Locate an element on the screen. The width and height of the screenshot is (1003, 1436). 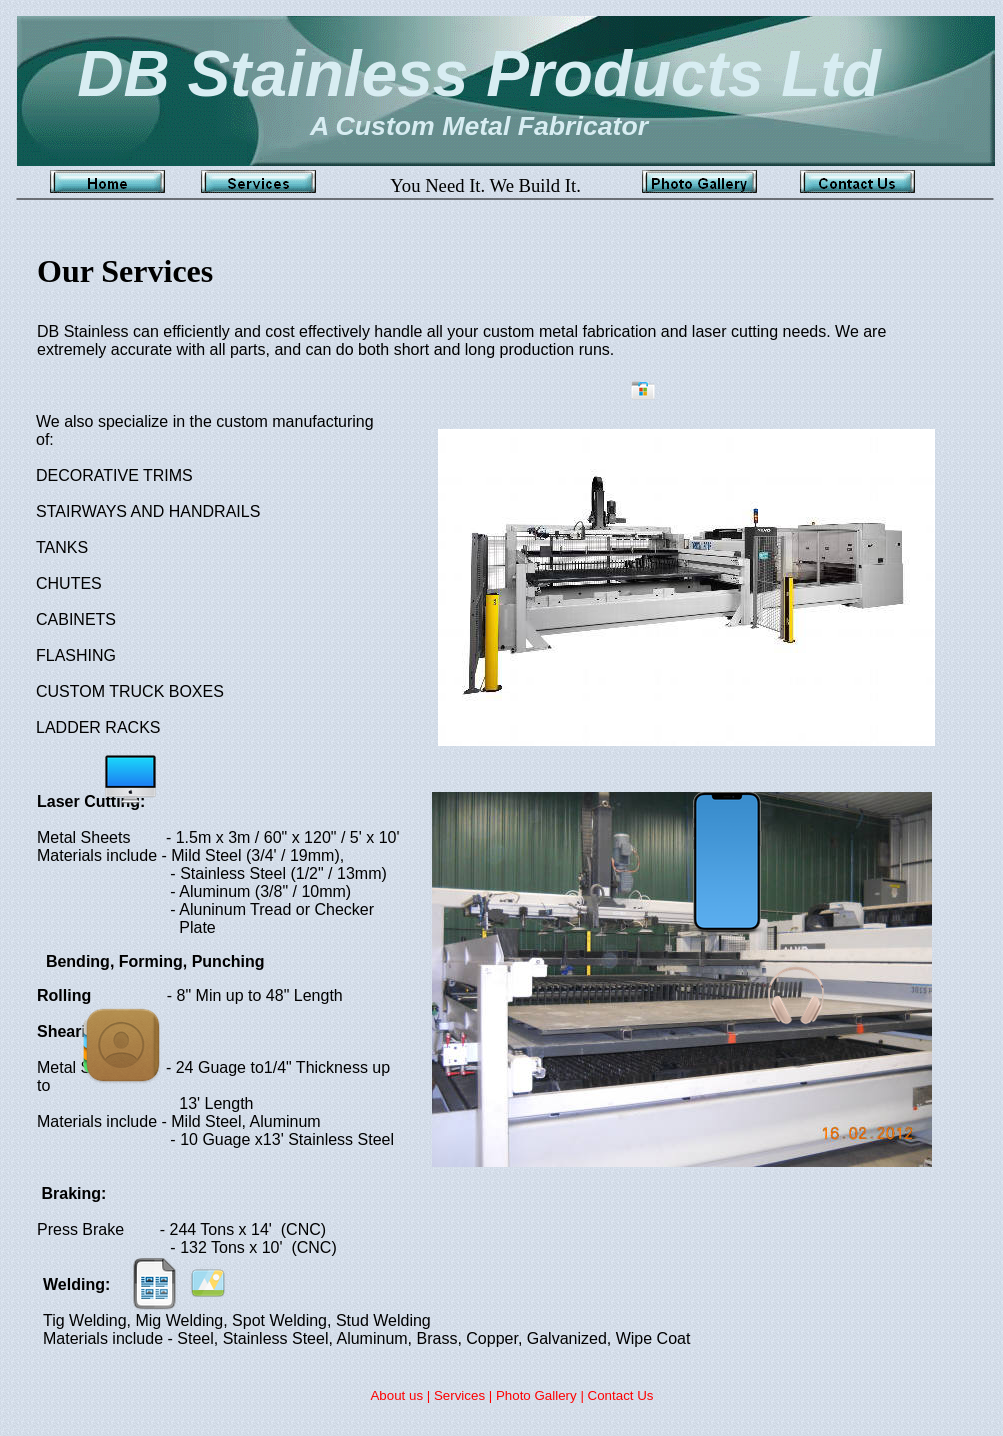
indicates a connected iPhone device is located at coordinates (727, 864).